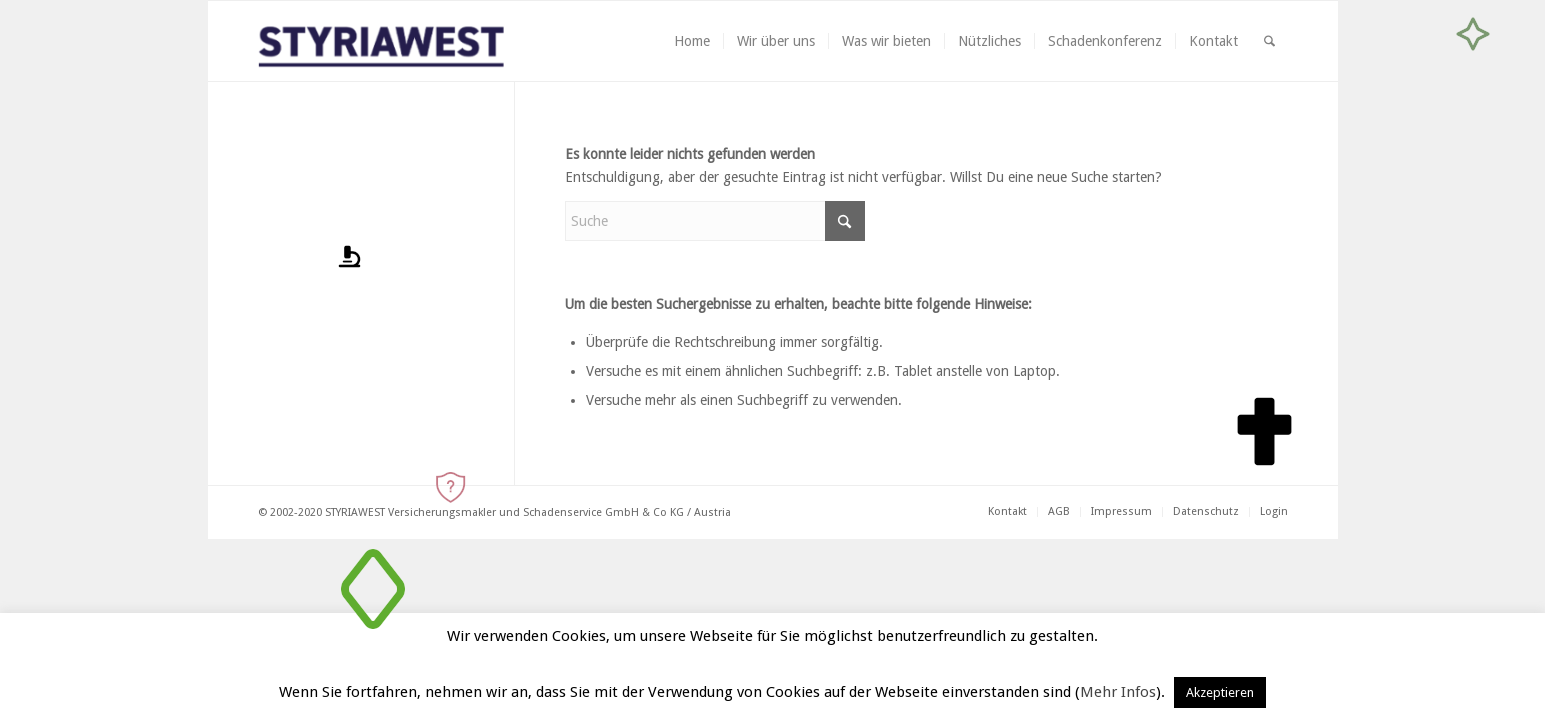  What do you see at coordinates (450, 487) in the screenshot?
I see `unknown or unverified workspace security status` at bounding box center [450, 487].